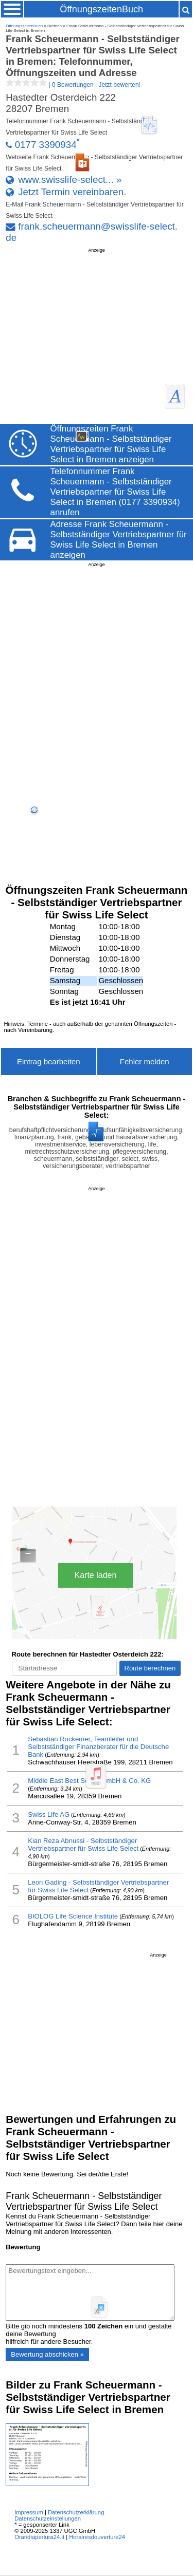 This screenshot has width=193, height=2576. What do you see at coordinates (100, 1607) in the screenshot?
I see `java source code file` at bounding box center [100, 1607].